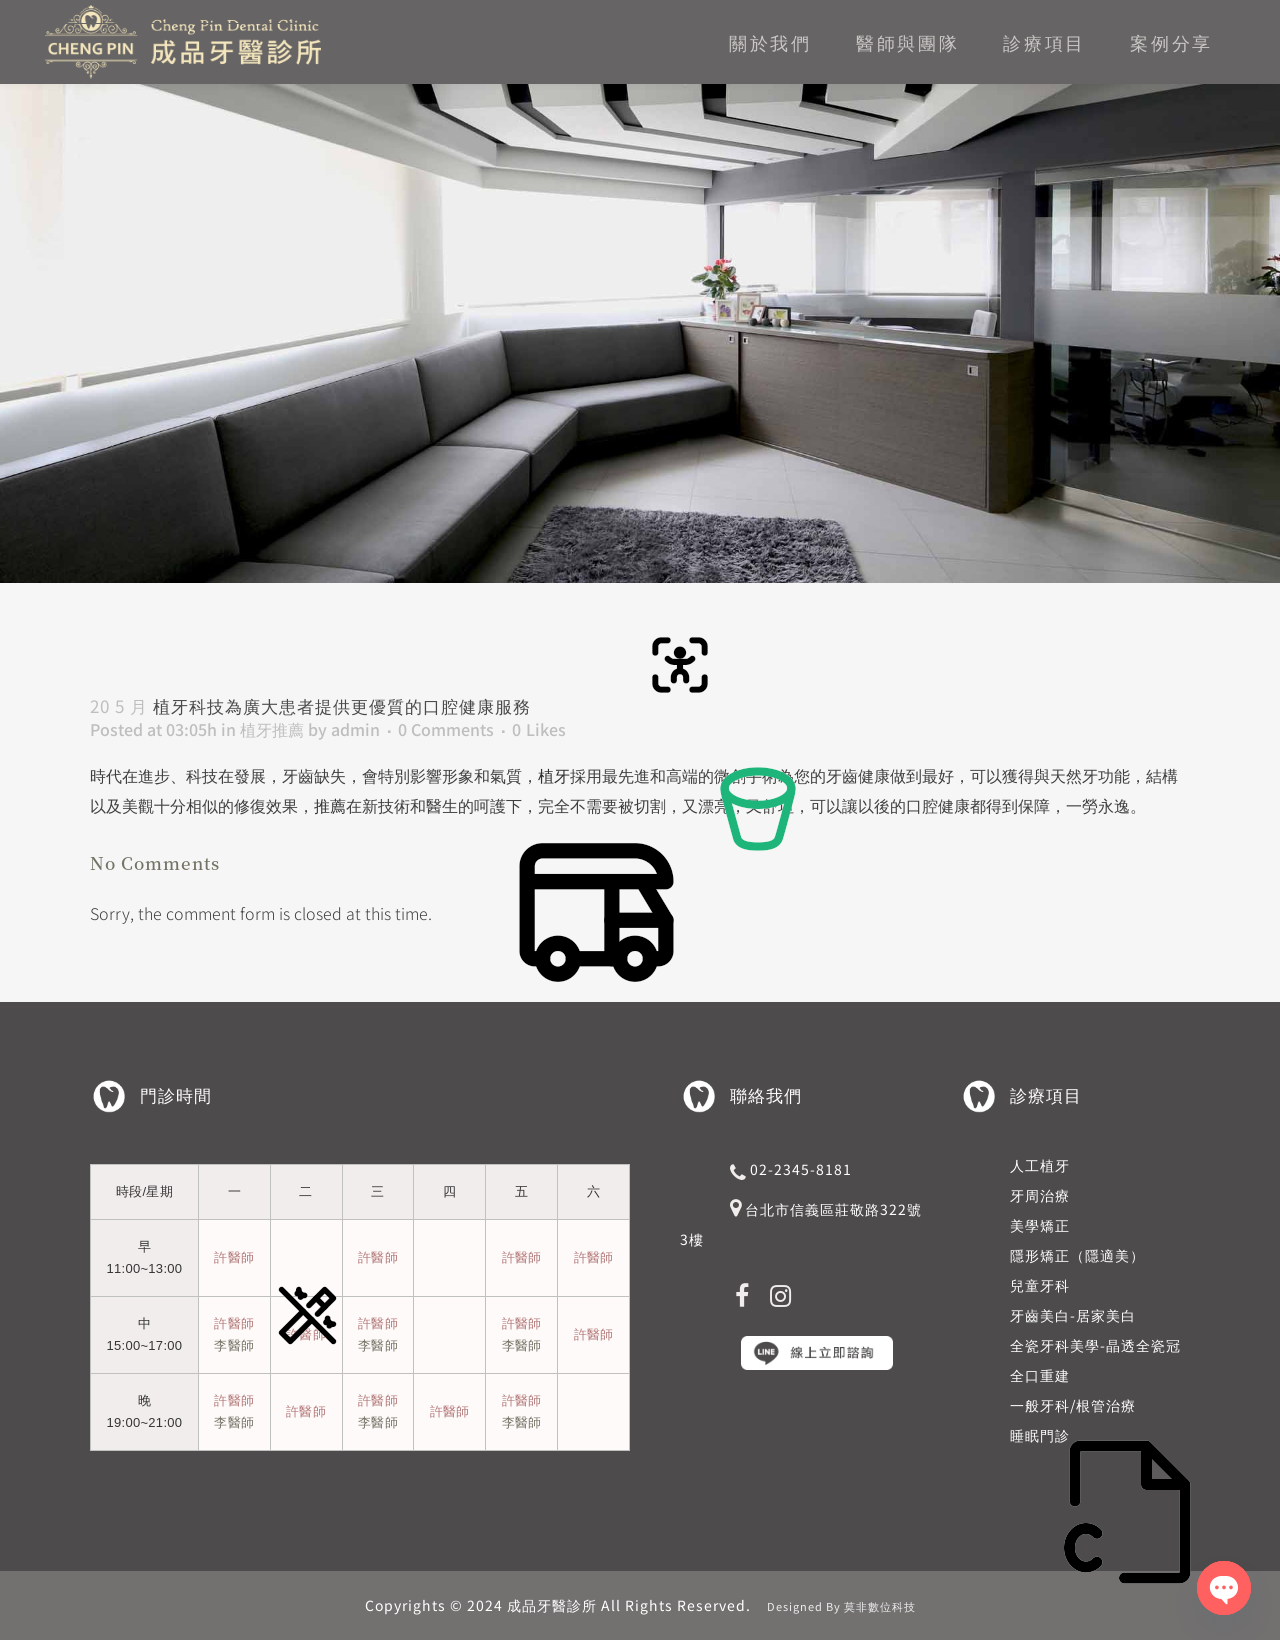  What do you see at coordinates (596, 912) in the screenshot?
I see `browse camper or RV rentals` at bounding box center [596, 912].